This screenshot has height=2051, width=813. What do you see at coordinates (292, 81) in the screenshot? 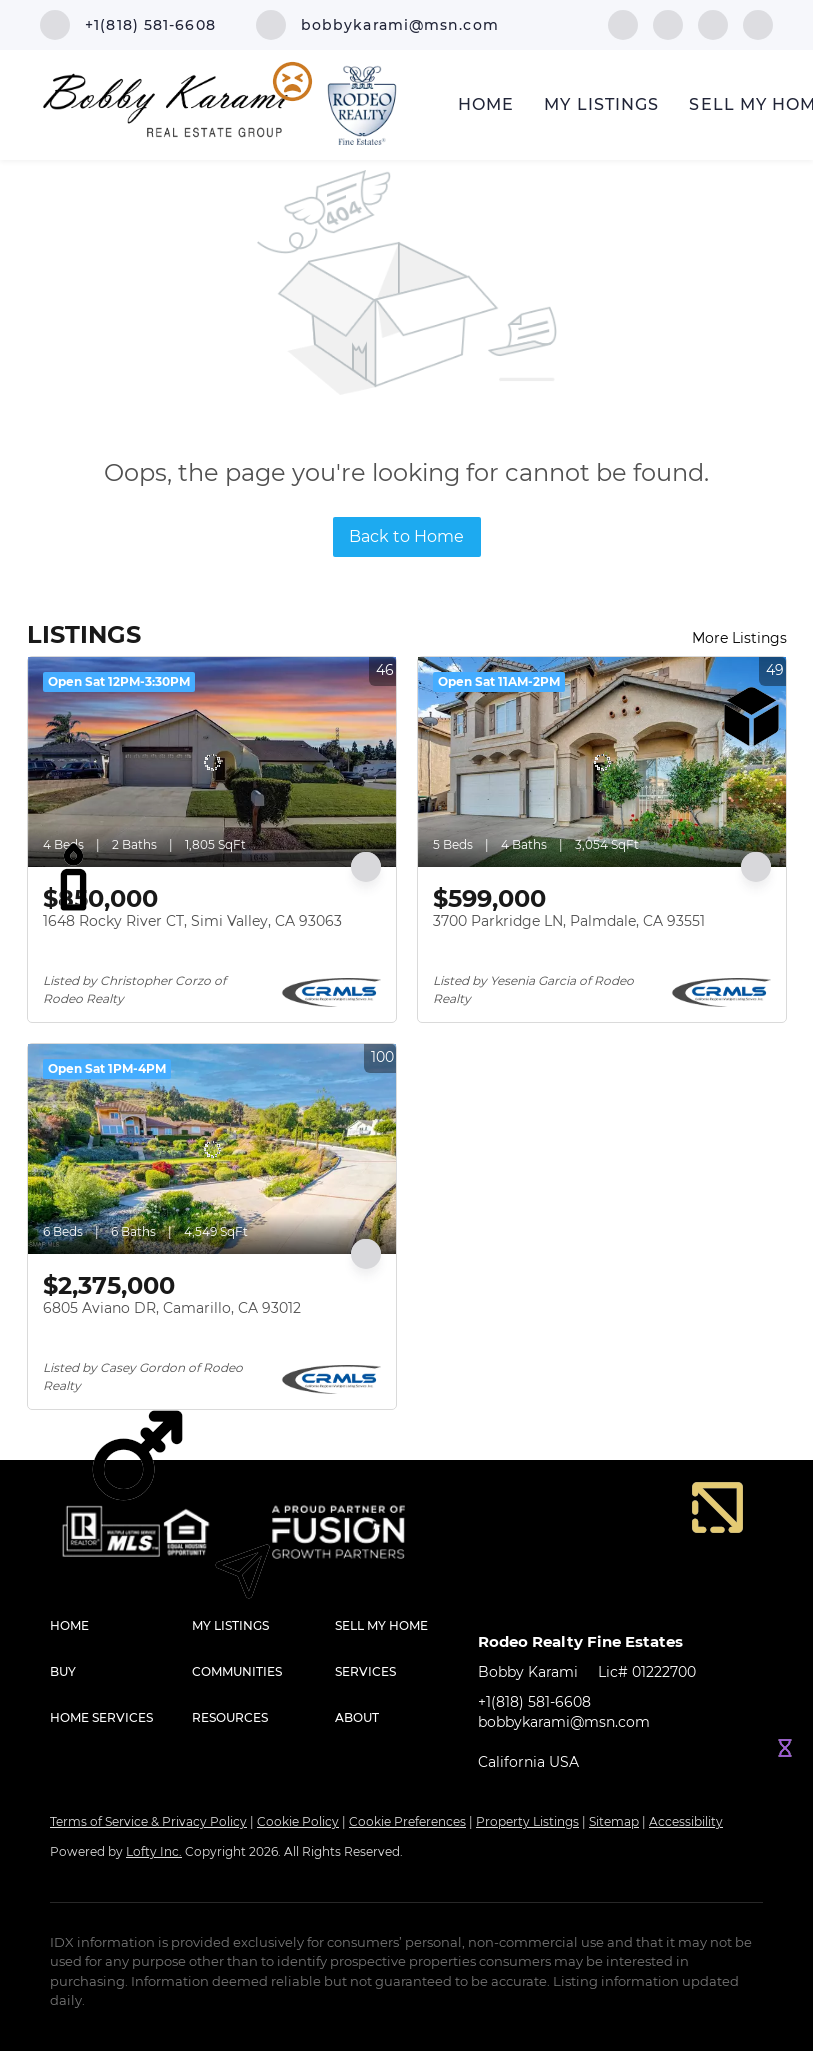
I see `indicates user fatigue or exhaustion status` at bounding box center [292, 81].